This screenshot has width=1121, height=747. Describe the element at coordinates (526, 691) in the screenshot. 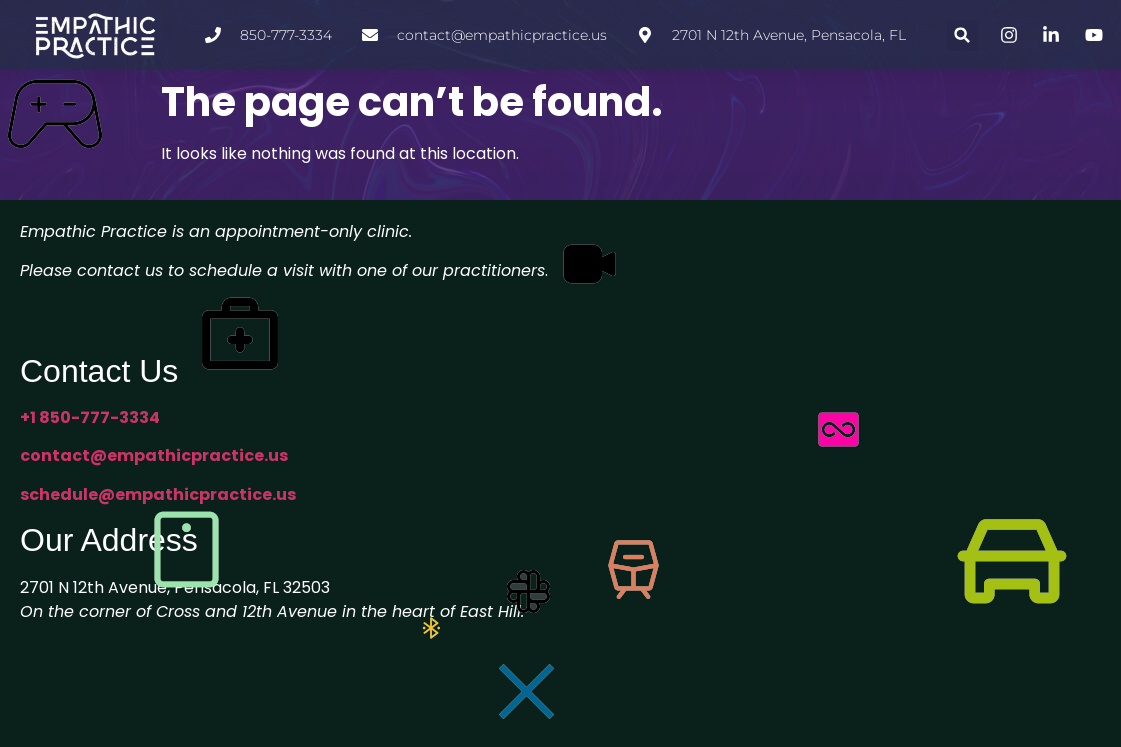

I see `close the current window or dialog` at that location.